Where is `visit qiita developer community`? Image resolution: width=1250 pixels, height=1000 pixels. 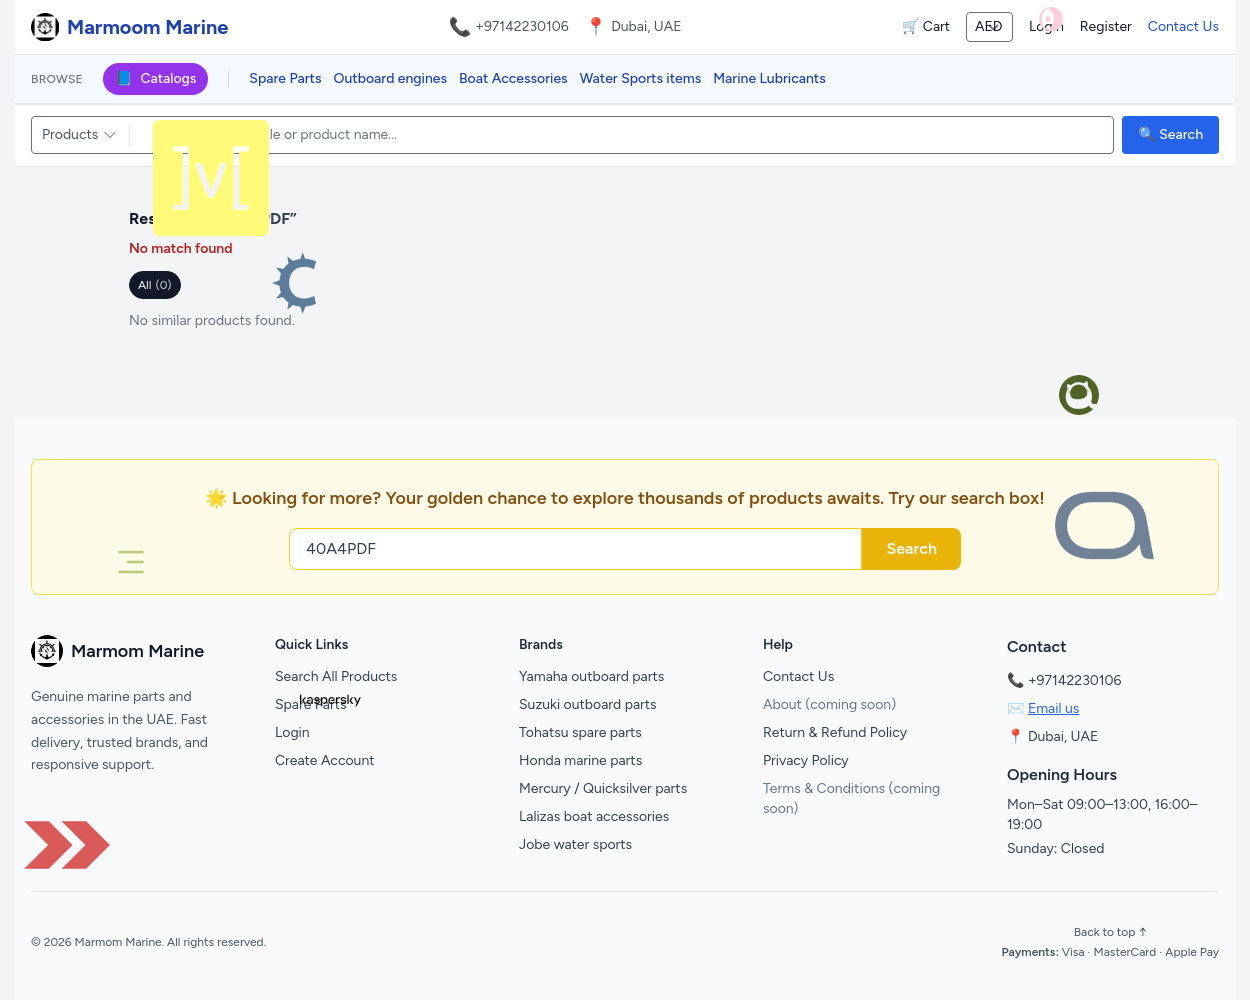 visit qiita developer community is located at coordinates (1079, 395).